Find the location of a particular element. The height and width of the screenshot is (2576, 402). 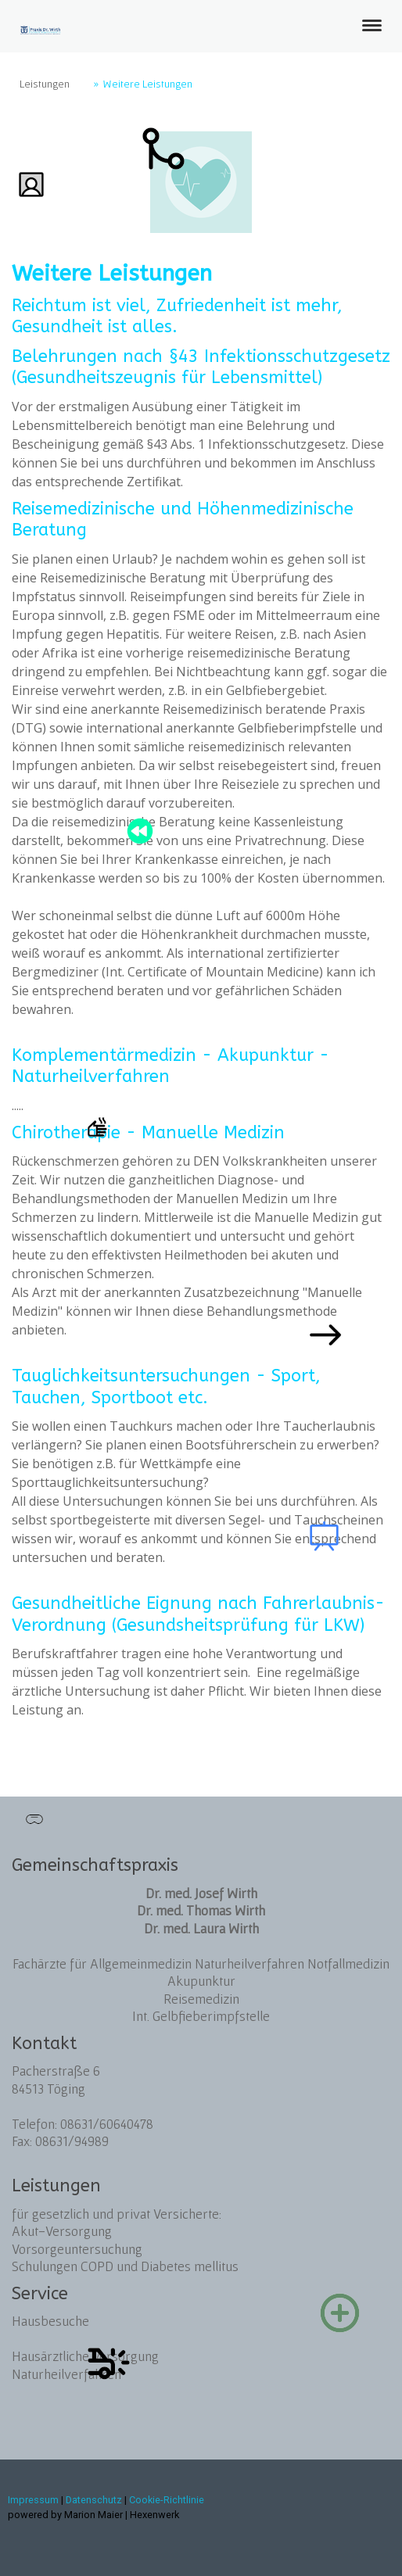

report a vehicle accident is located at coordinates (109, 2363).